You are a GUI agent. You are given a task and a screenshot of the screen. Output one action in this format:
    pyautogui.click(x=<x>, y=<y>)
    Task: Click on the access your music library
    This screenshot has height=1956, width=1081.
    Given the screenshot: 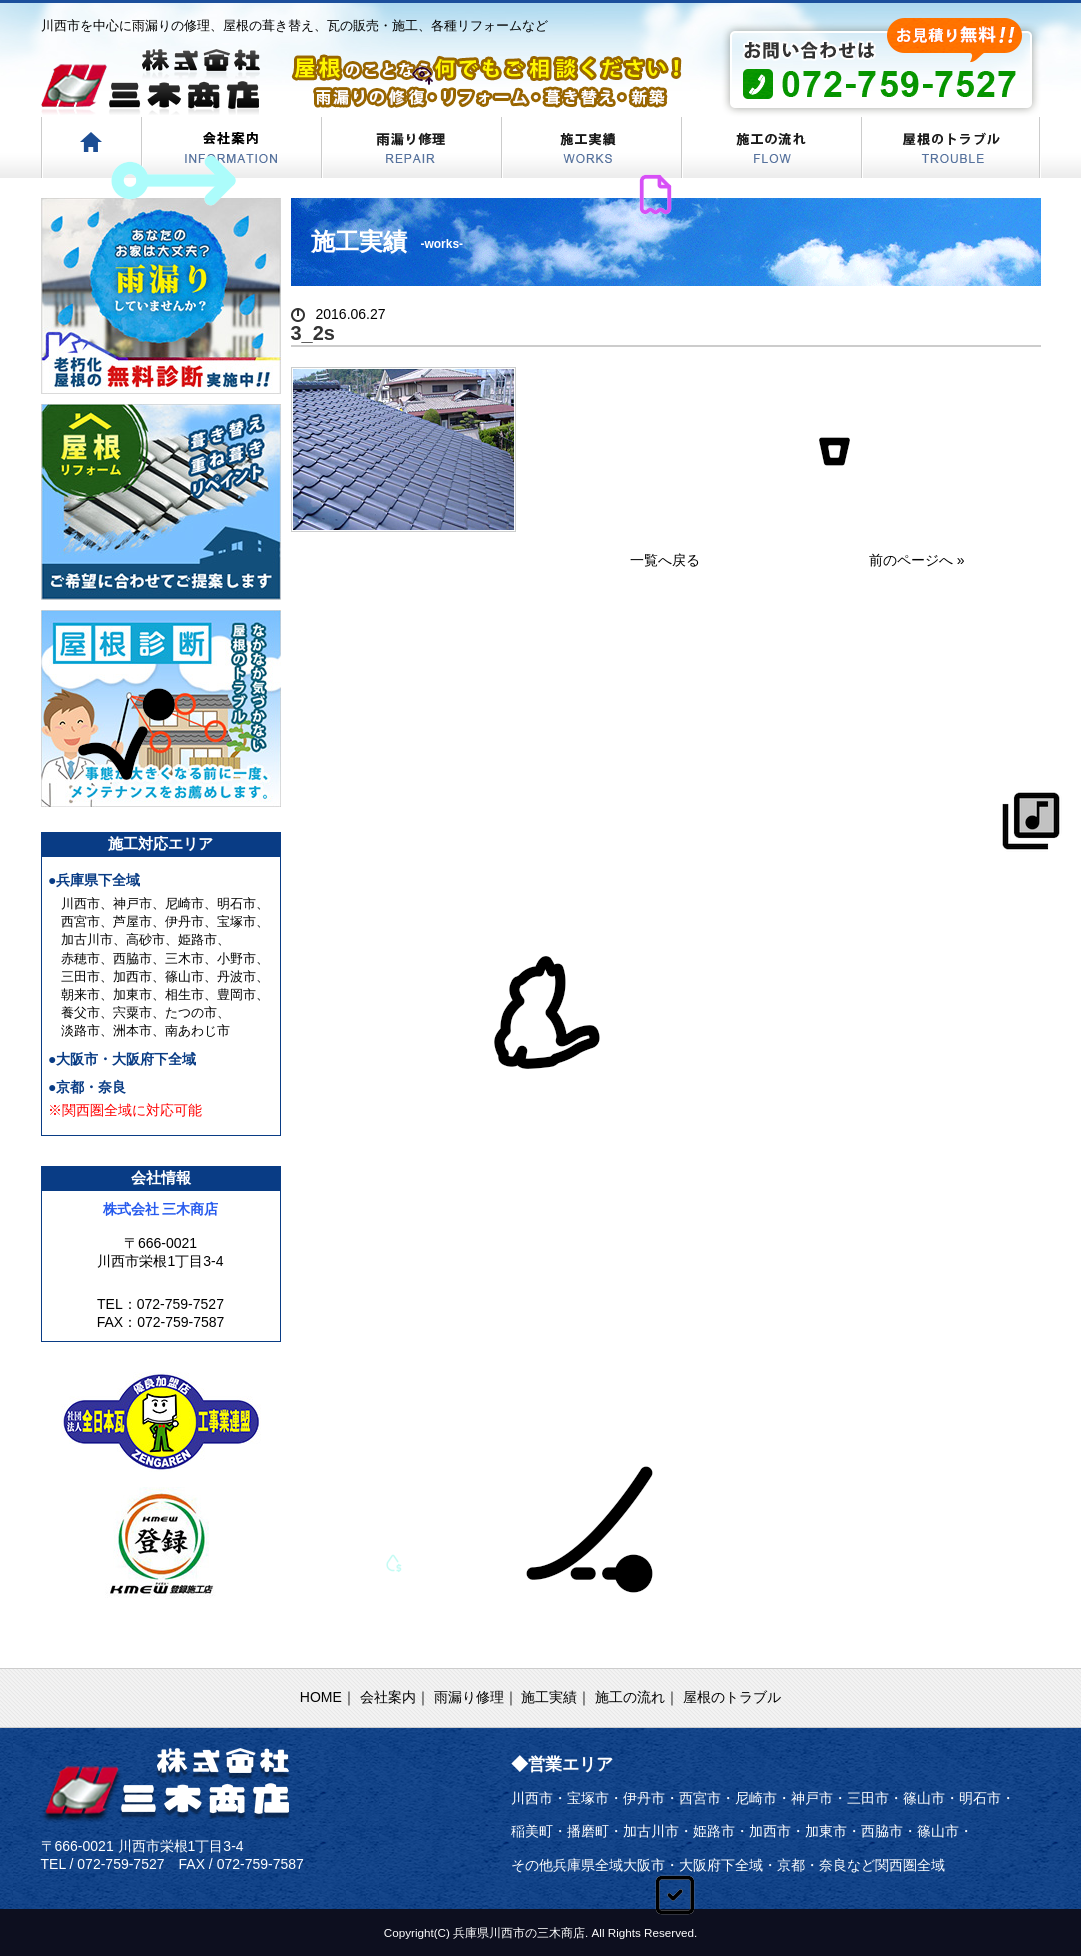 What is the action you would take?
    pyautogui.click(x=1031, y=821)
    